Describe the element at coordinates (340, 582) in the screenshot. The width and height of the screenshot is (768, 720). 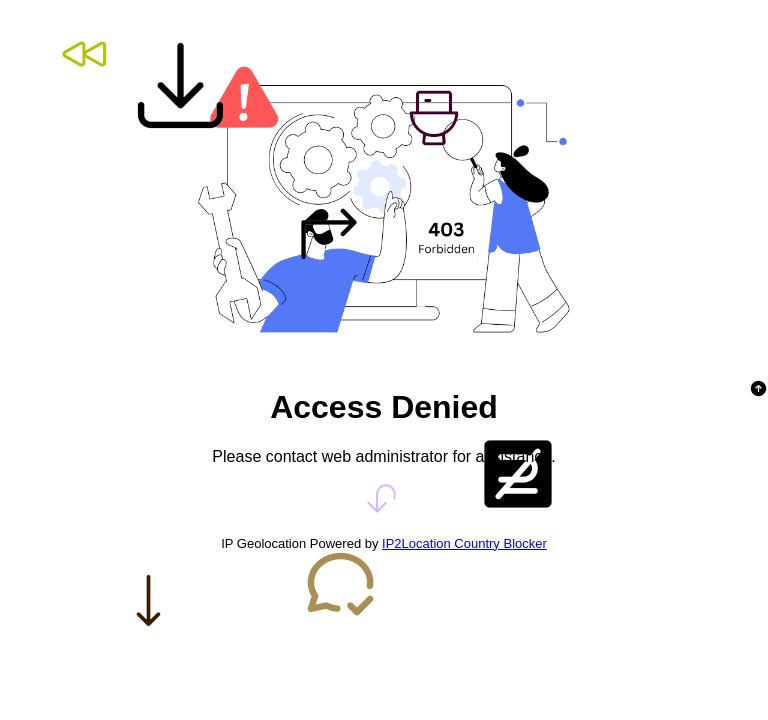
I see `message sent successfully` at that location.